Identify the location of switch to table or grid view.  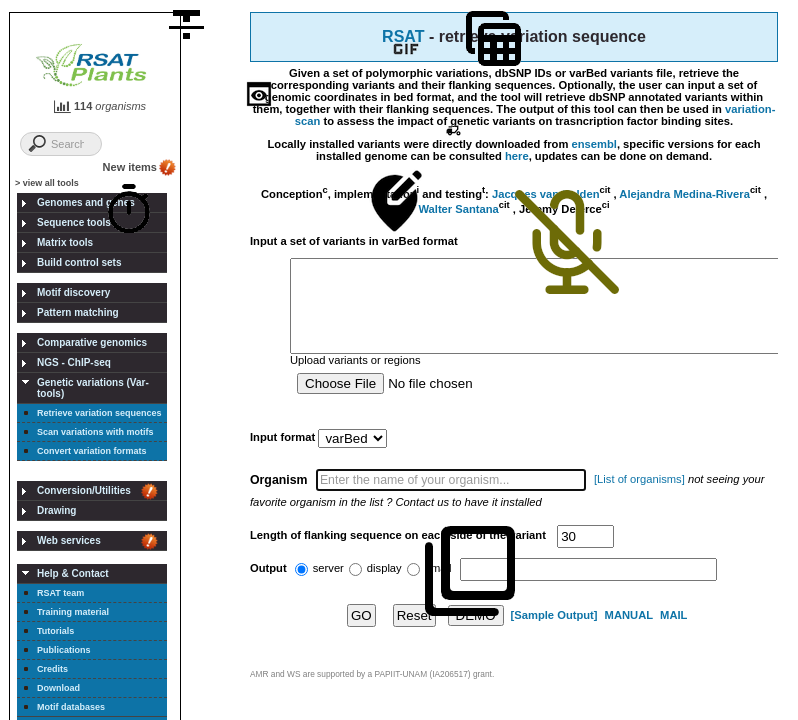
(493, 38).